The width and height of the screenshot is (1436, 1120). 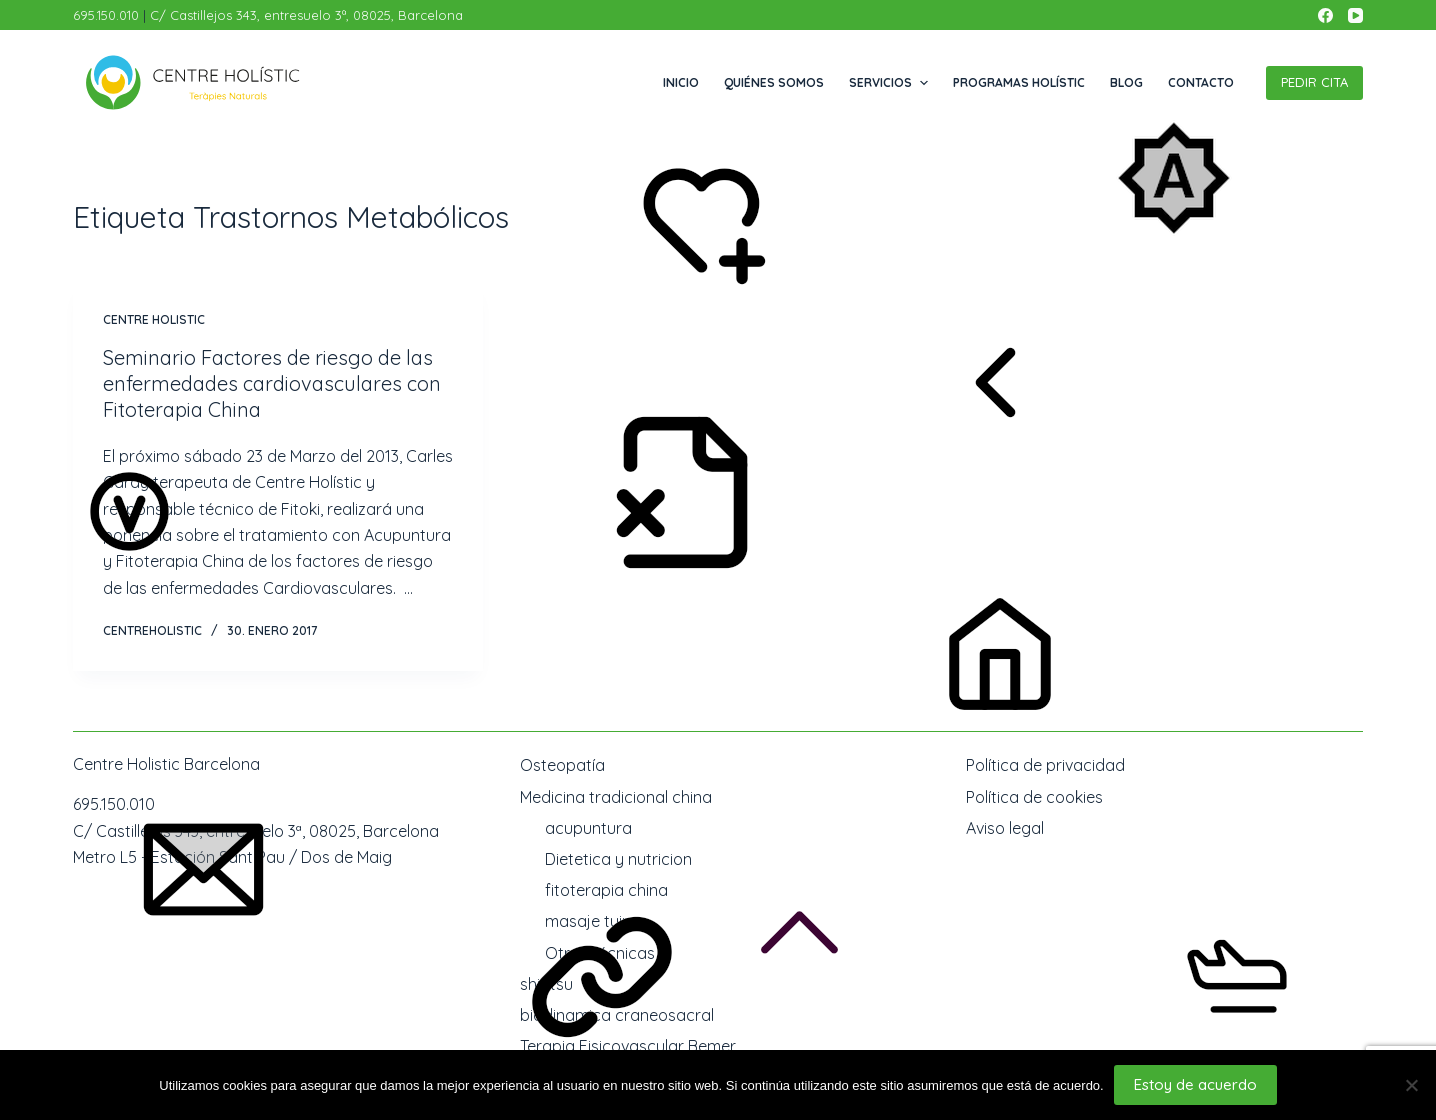 What do you see at coordinates (203, 869) in the screenshot?
I see `access your email inbox` at bounding box center [203, 869].